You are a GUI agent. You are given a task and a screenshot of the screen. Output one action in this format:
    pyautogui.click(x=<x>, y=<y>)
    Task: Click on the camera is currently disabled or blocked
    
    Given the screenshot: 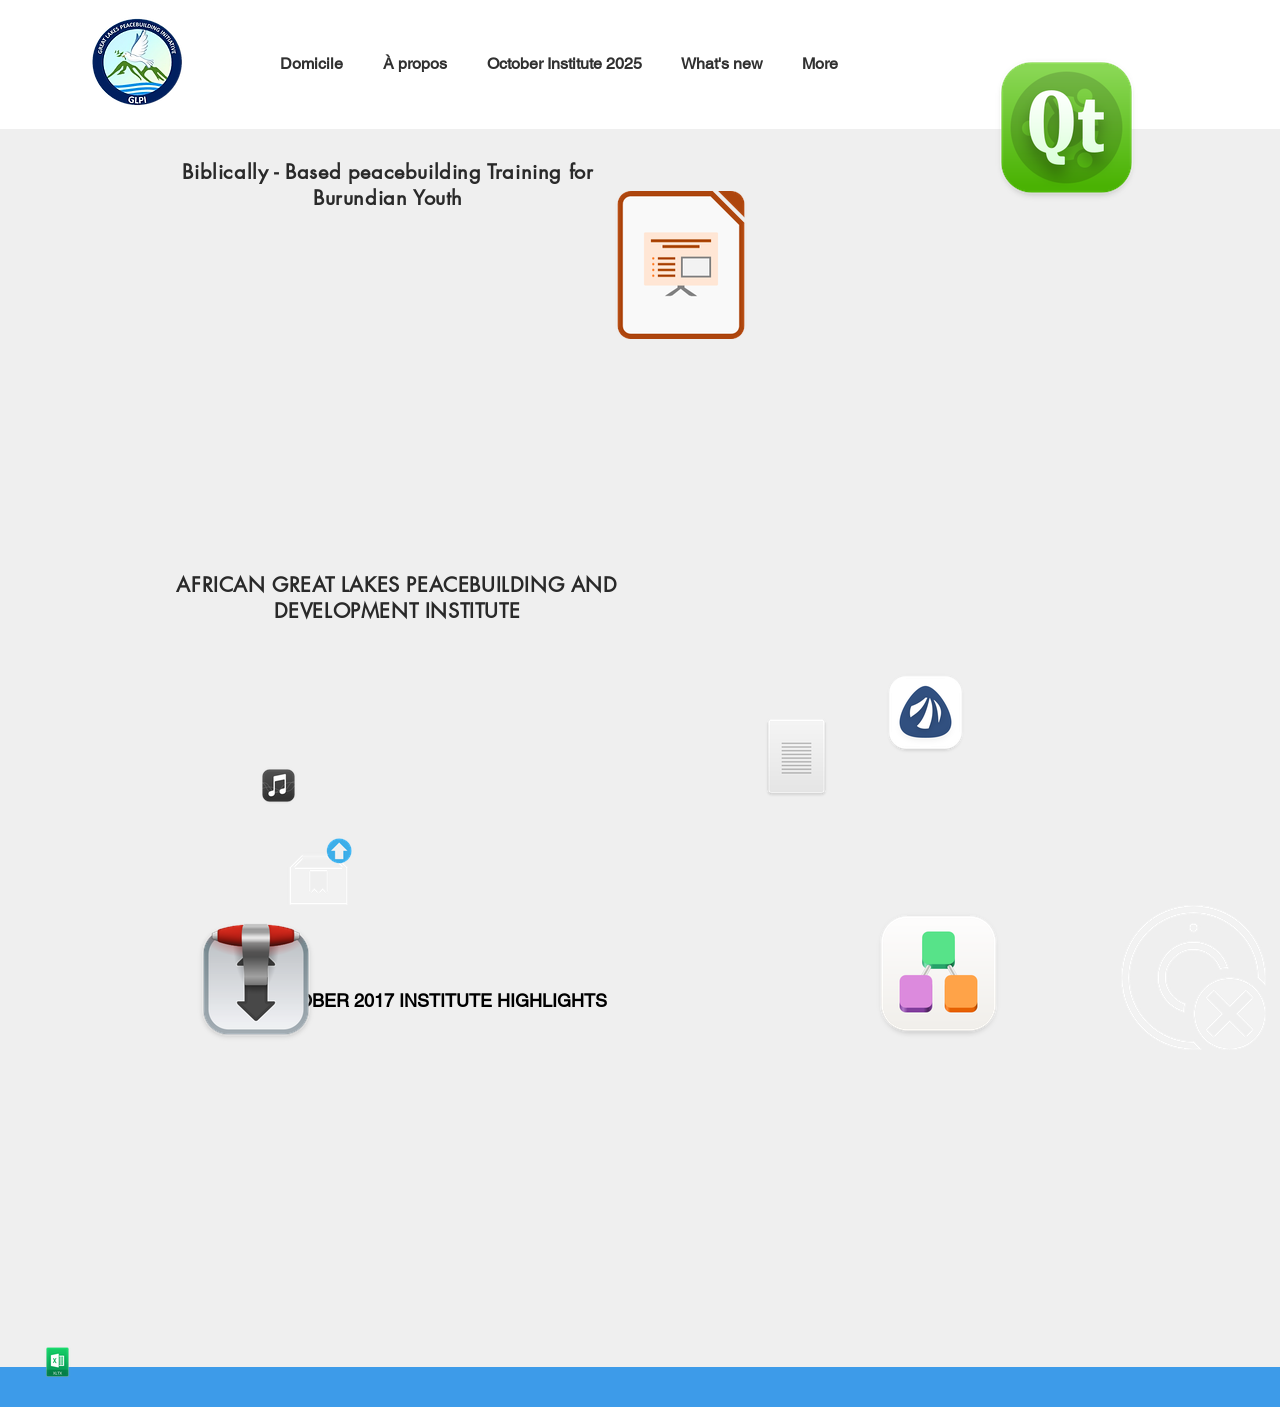 What is the action you would take?
    pyautogui.click(x=1193, y=977)
    